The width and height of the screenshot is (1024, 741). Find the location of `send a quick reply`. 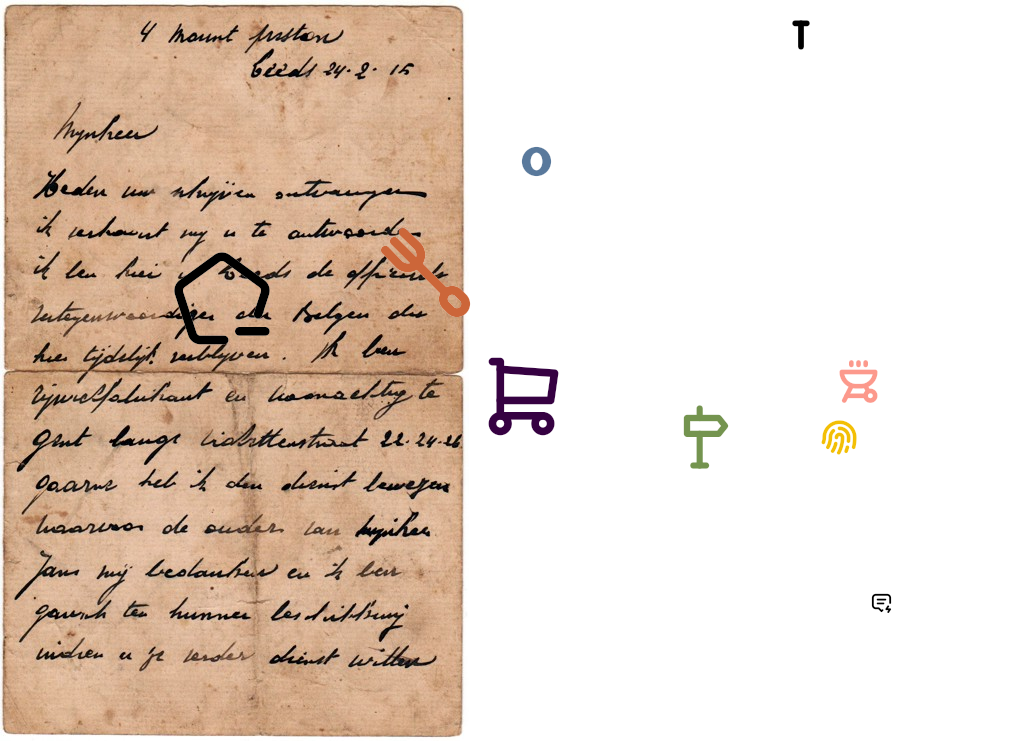

send a quick reply is located at coordinates (881, 602).